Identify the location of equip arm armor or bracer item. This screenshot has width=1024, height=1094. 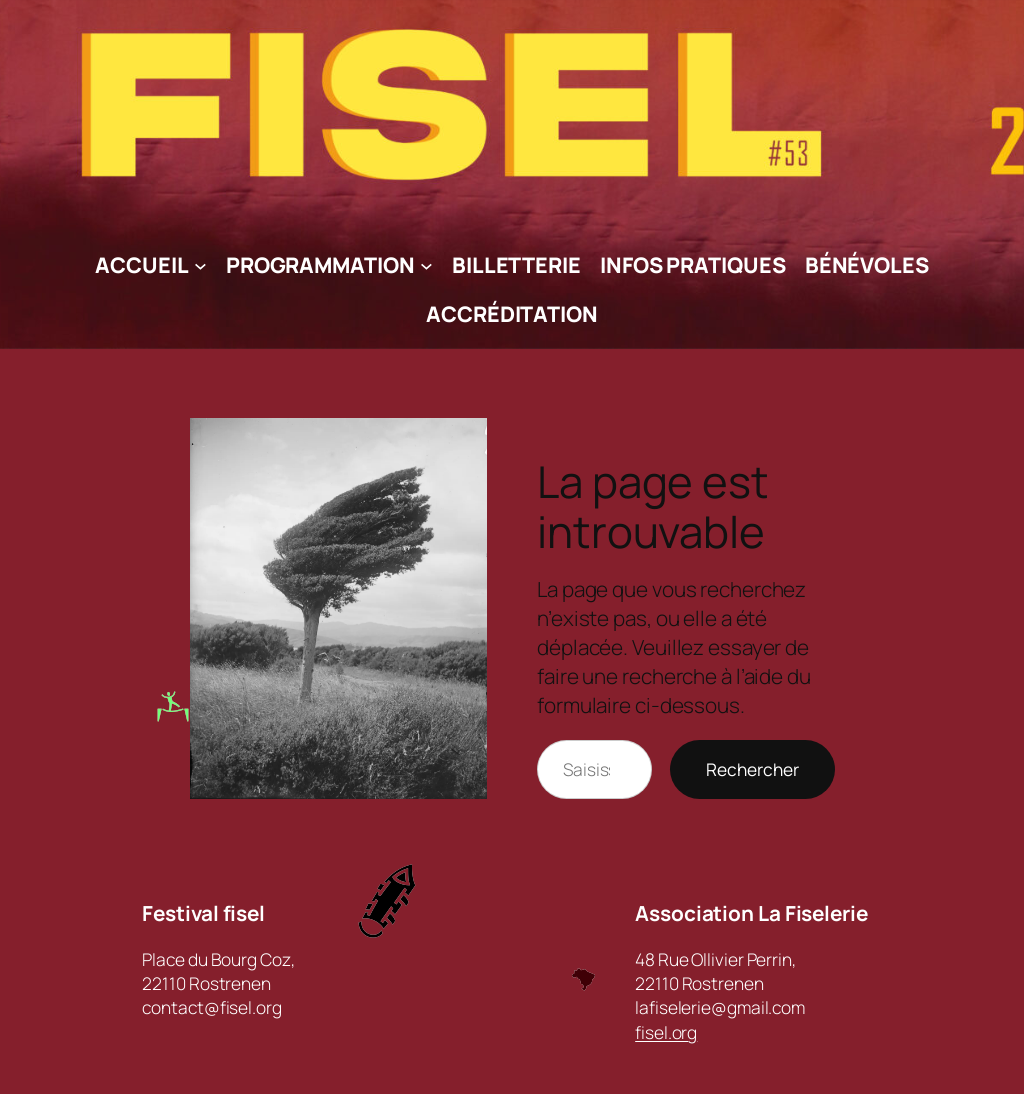
(387, 901).